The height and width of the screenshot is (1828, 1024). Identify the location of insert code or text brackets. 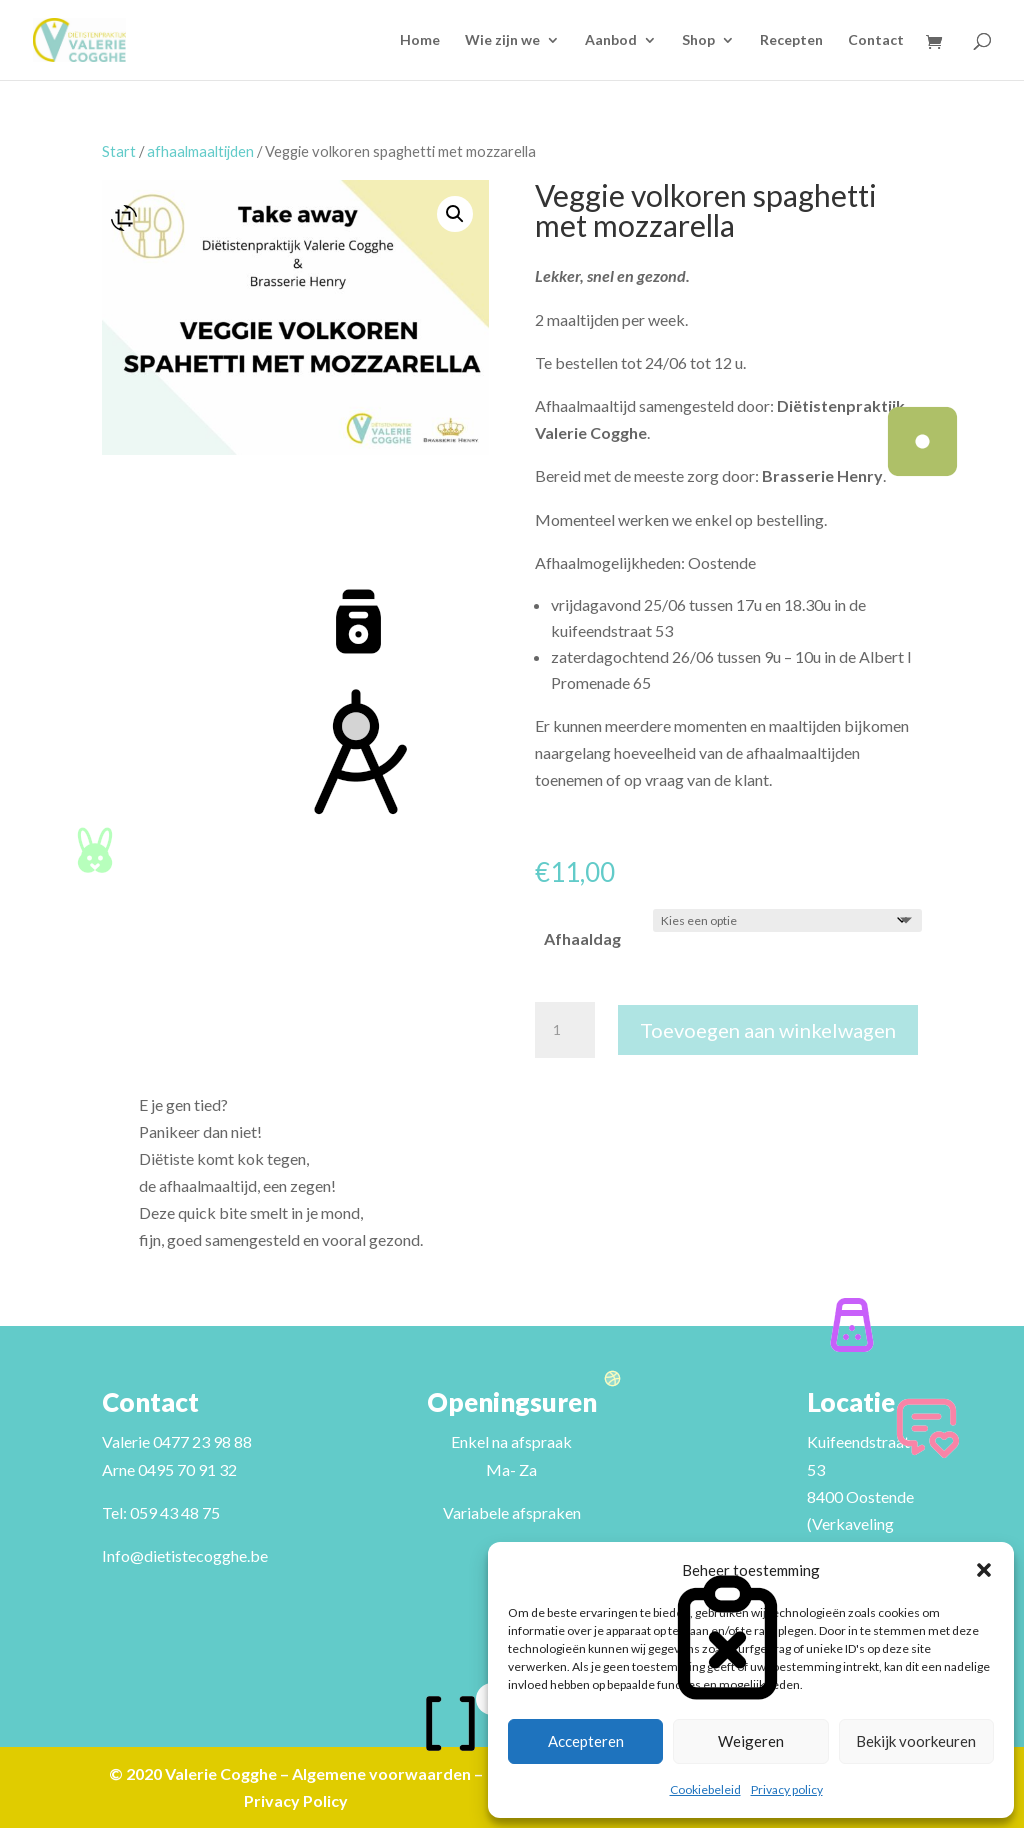
(450, 1723).